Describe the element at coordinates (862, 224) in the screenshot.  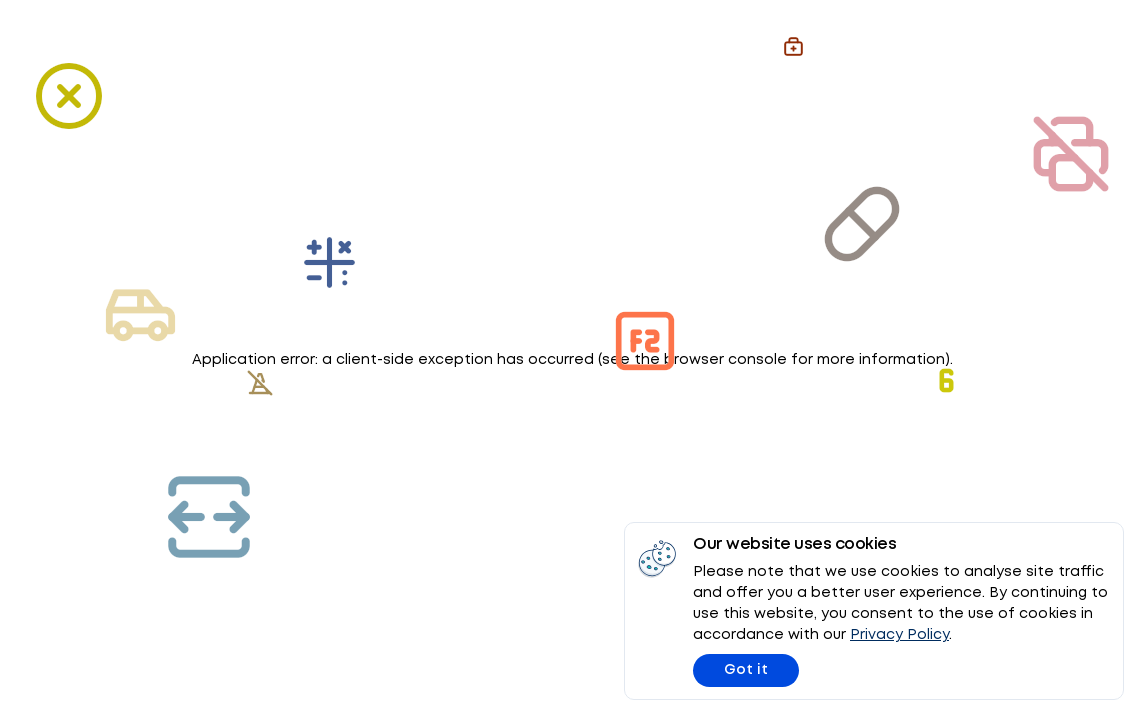
I see `access medication reminders or health settings` at that location.